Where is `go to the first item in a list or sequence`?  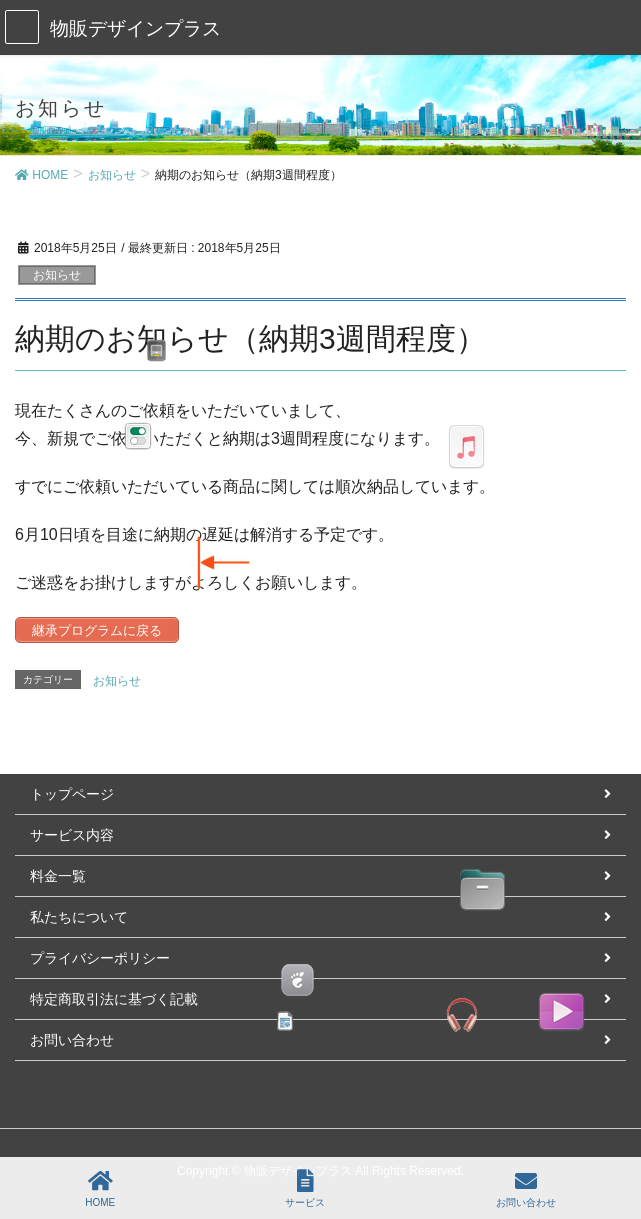
go to the first item in a list or sequence is located at coordinates (223, 562).